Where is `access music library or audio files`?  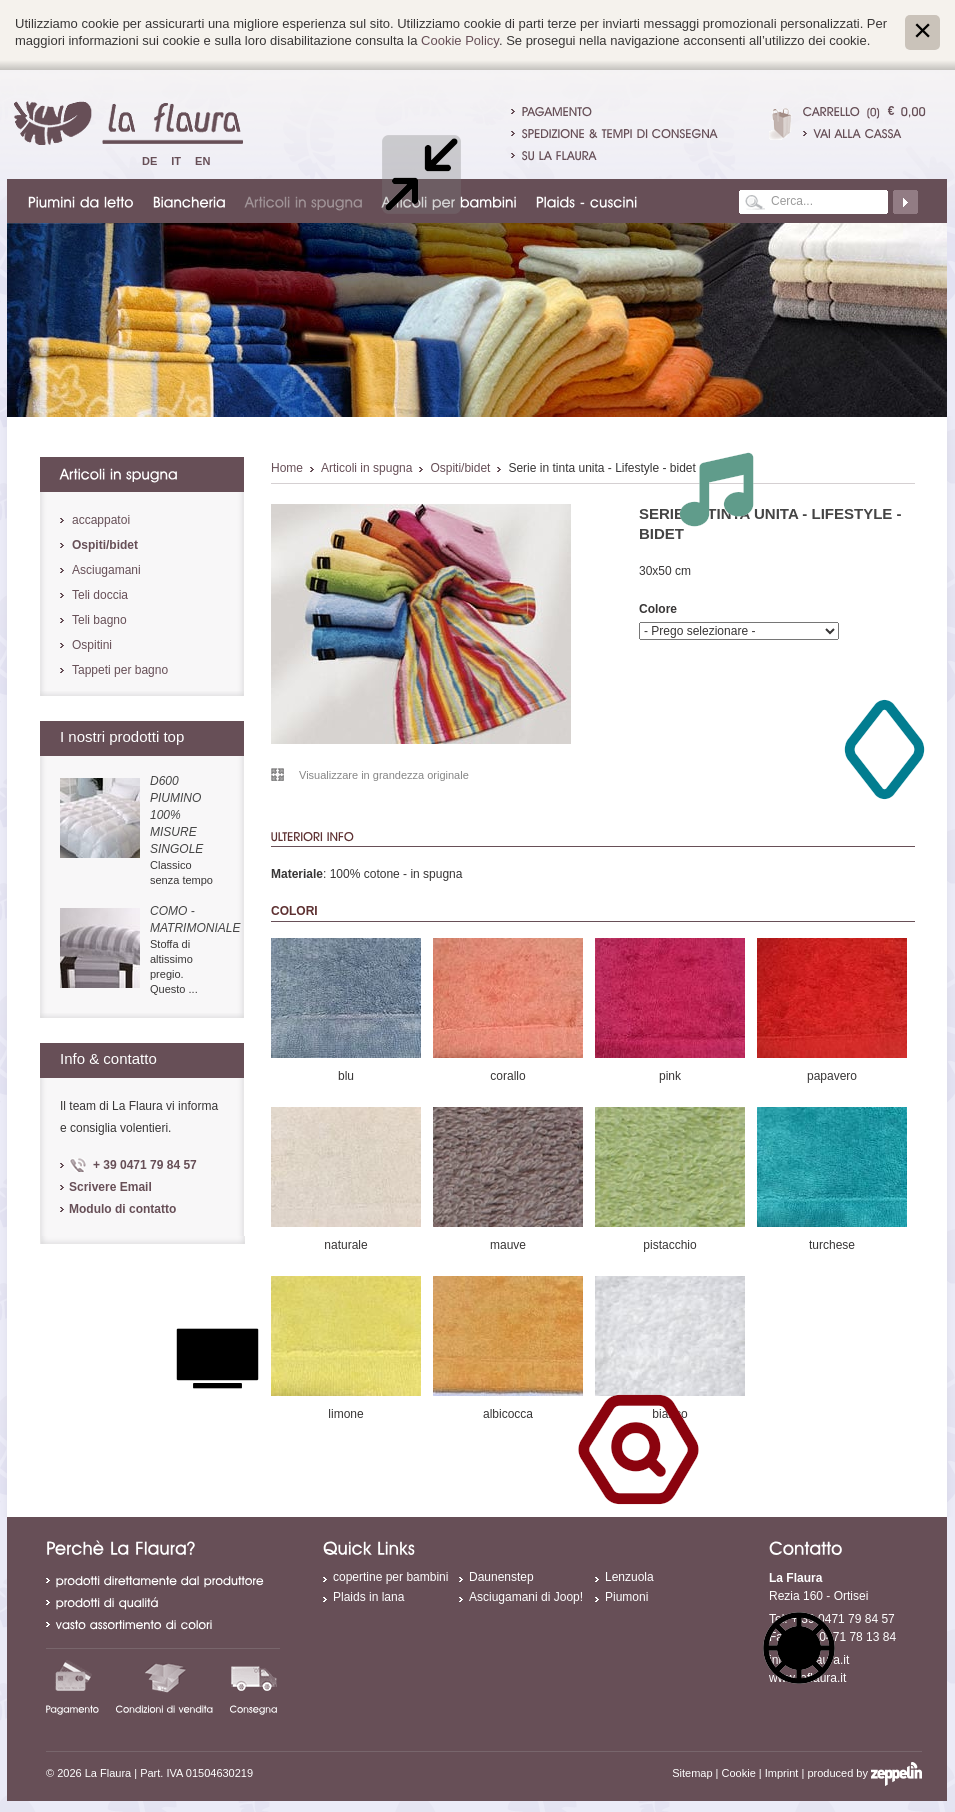 access music library or audio files is located at coordinates (719, 492).